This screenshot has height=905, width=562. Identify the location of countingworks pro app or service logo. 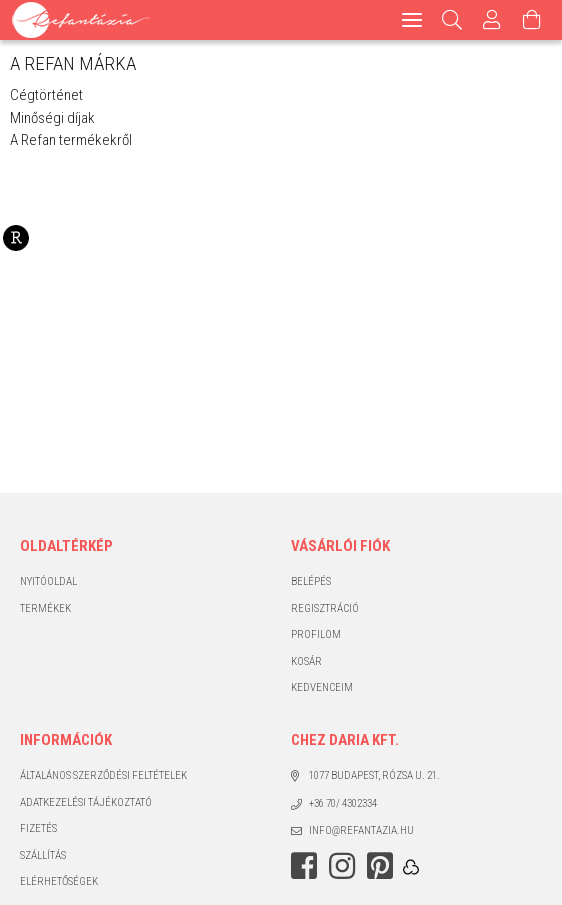
(411, 867).